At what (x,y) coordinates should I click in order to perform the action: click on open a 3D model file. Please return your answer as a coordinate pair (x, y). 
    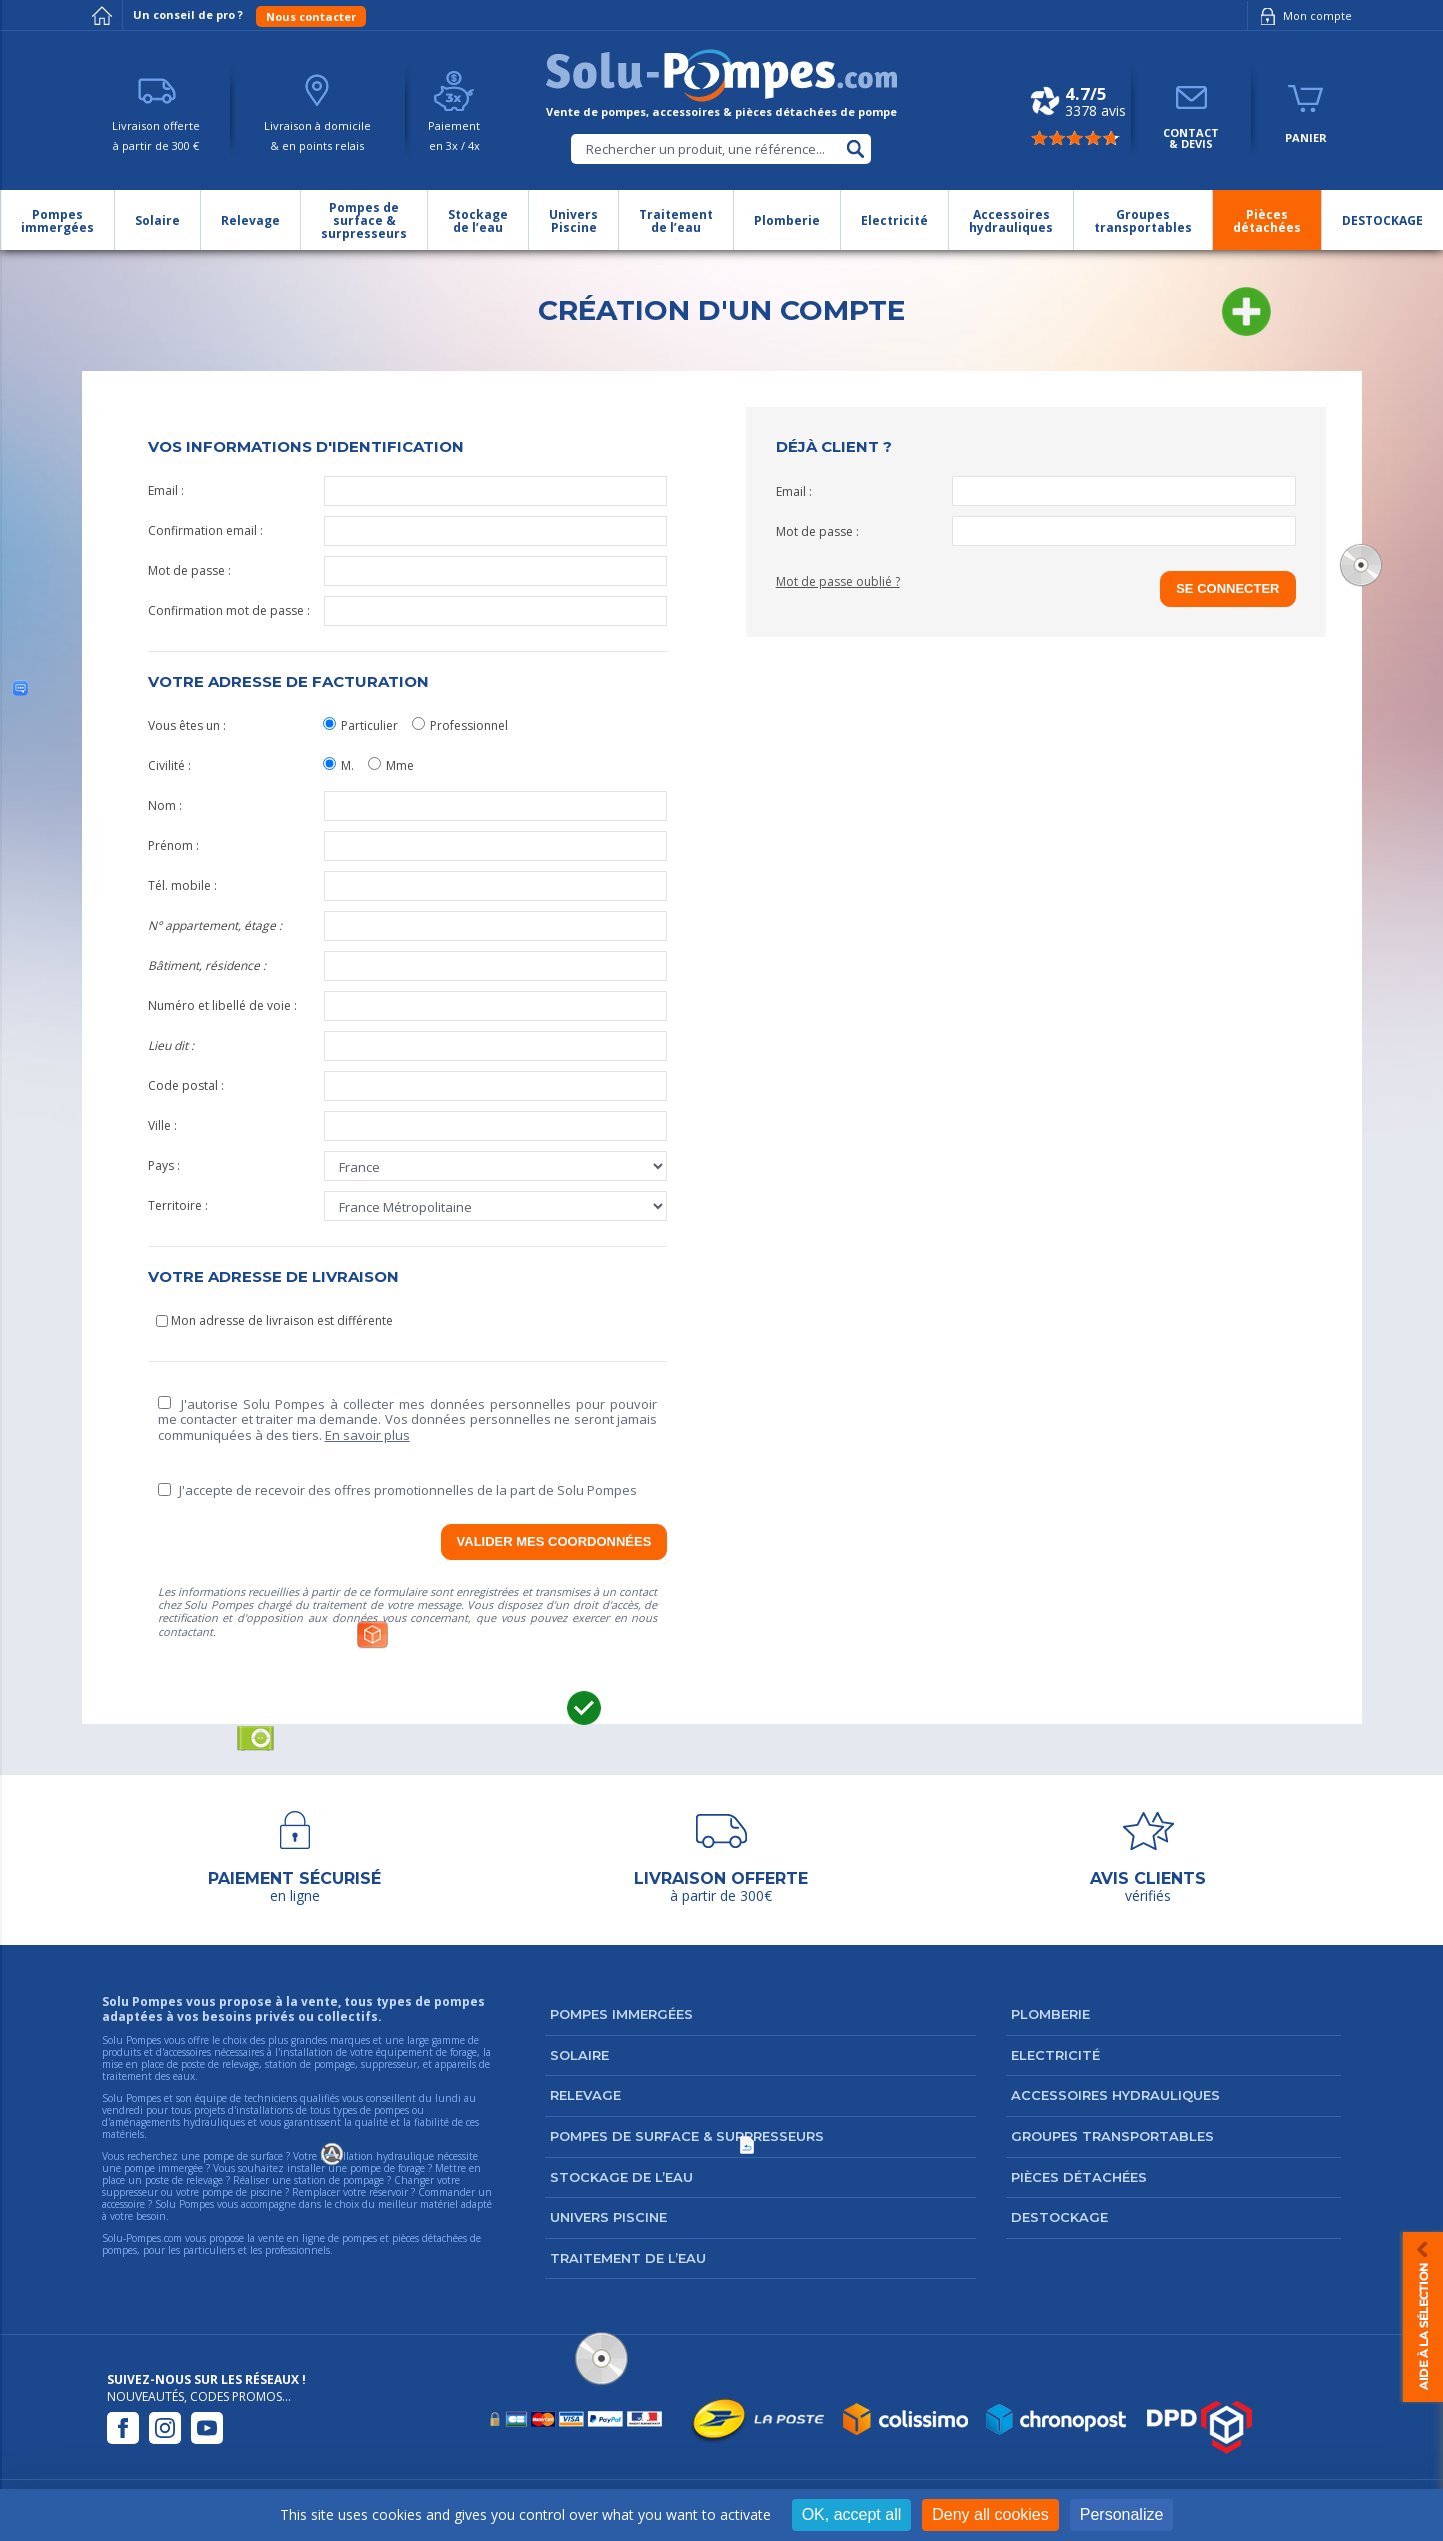
    Looking at the image, I should click on (372, 1633).